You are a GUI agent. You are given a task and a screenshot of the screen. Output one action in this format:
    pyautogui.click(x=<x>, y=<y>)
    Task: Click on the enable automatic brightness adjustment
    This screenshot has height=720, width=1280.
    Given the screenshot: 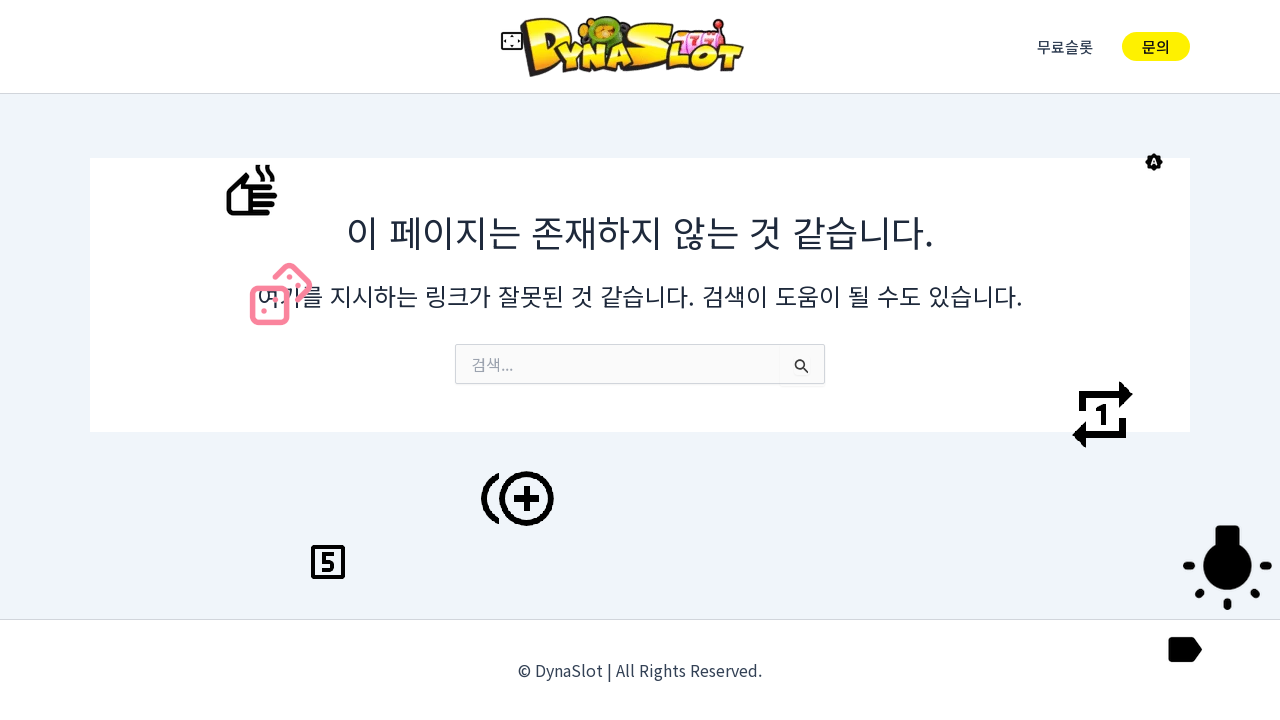 What is the action you would take?
    pyautogui.click(x=1154, y=162)
    